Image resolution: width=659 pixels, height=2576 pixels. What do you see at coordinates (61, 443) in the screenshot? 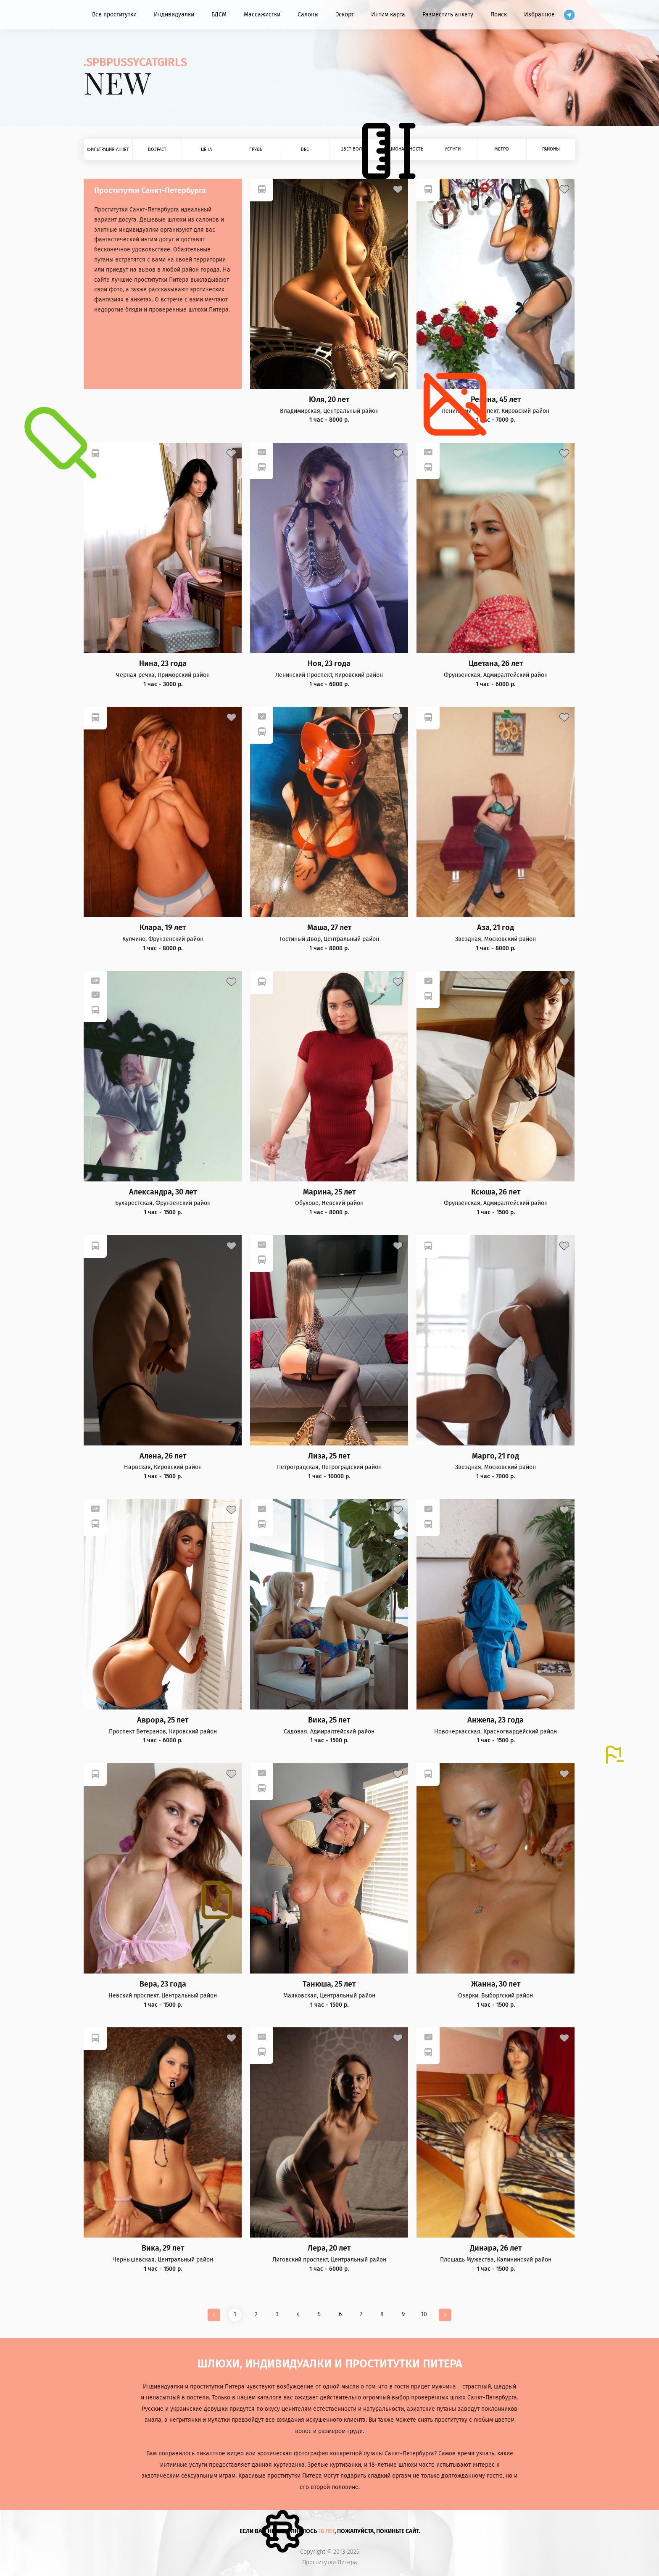
I see `access frozen treats or dessert options` at bounding box center [61, 443].